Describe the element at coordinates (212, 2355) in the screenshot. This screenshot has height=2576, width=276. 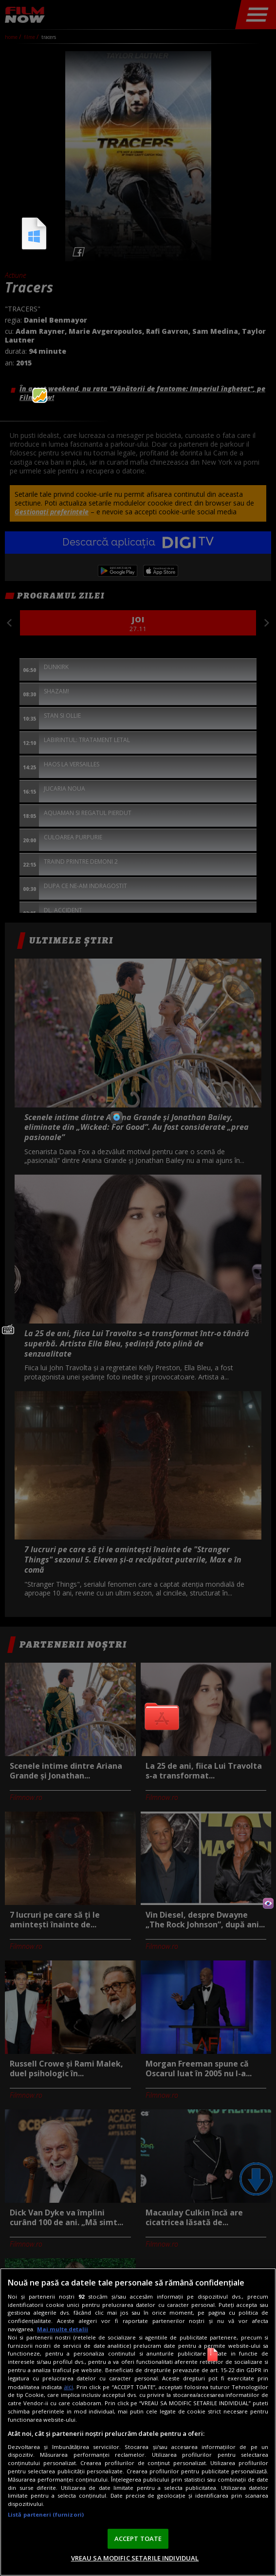
I see `an lzop compressed archive file` at that location.